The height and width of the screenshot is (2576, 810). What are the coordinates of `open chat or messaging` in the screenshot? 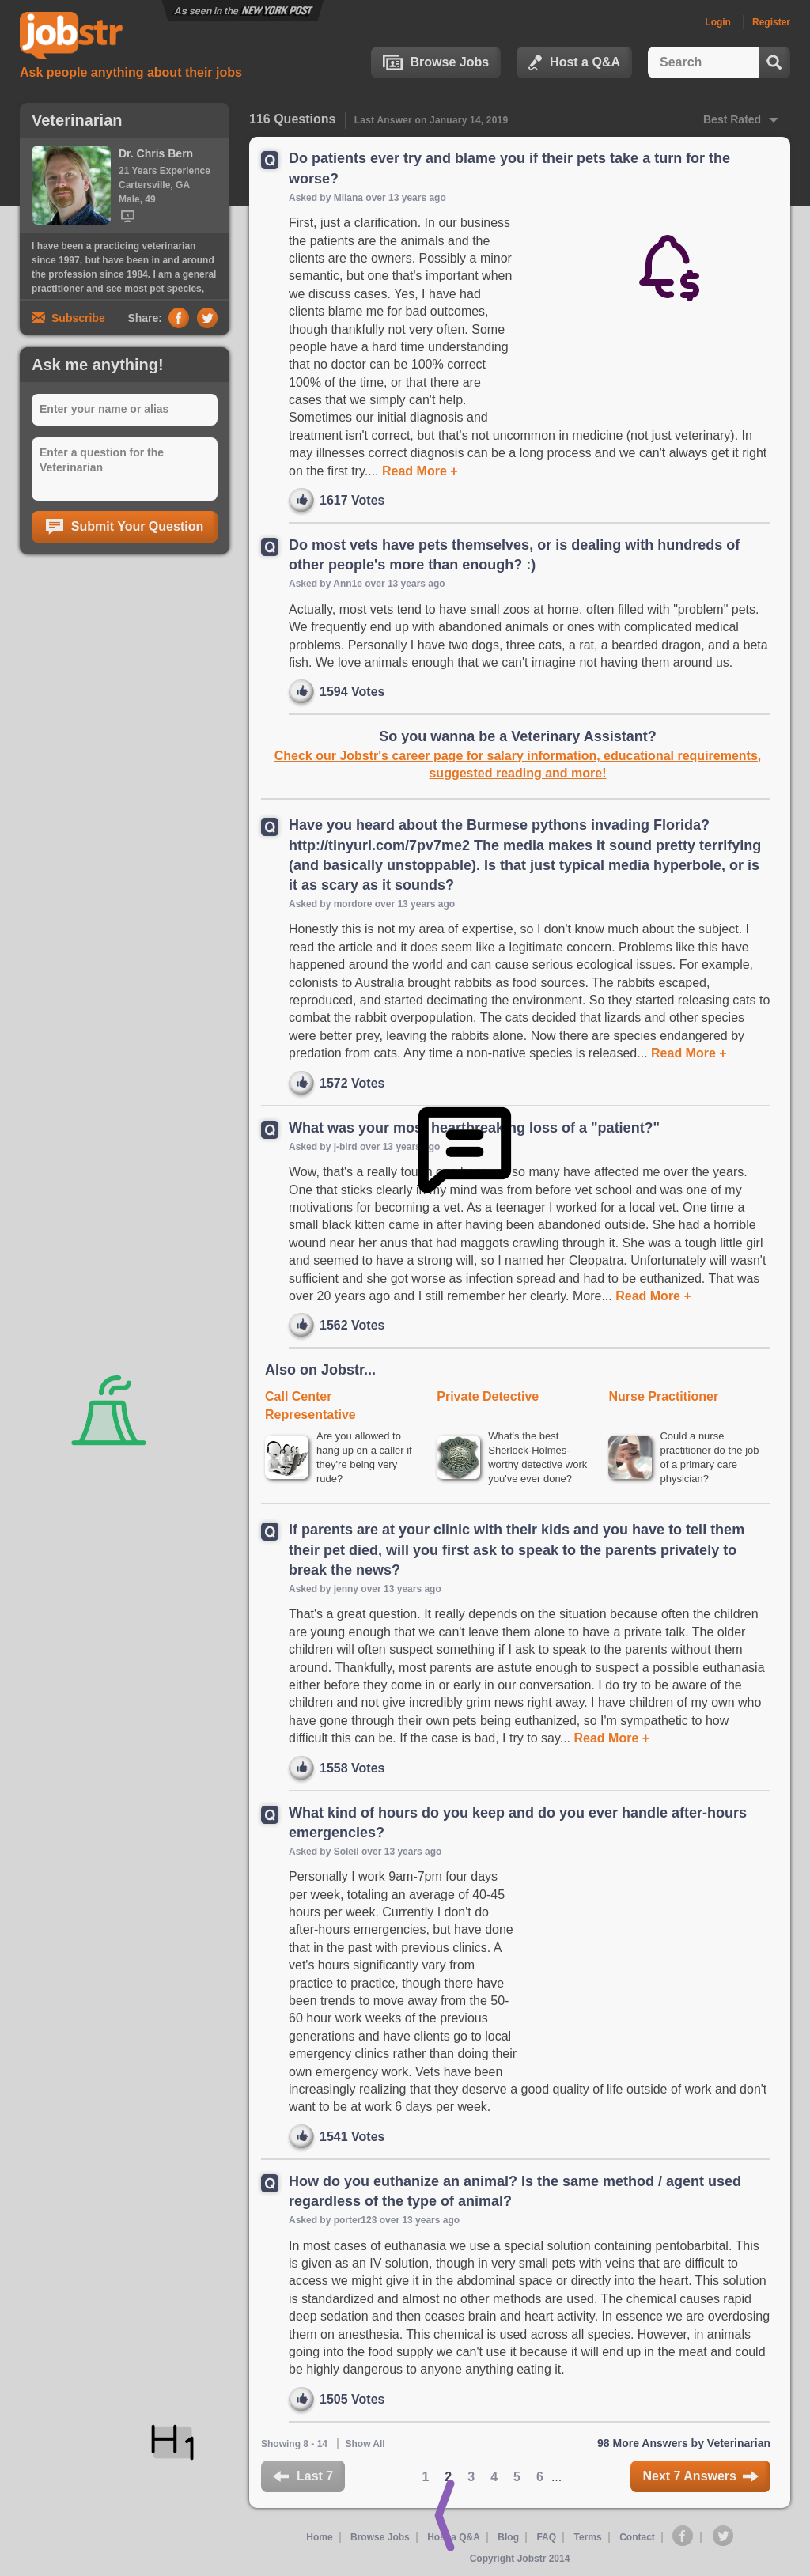 It's located at (464, 1143).